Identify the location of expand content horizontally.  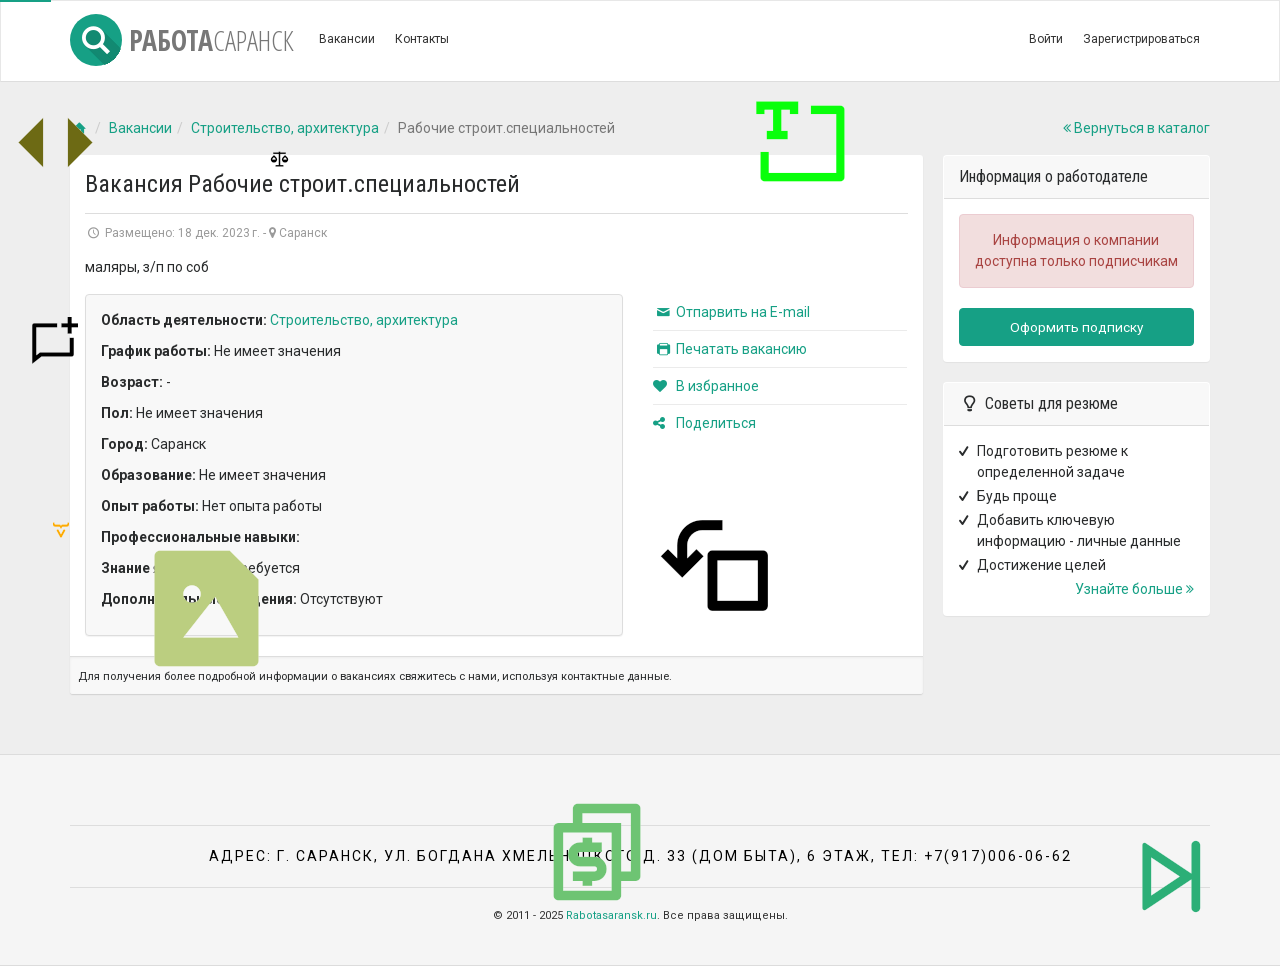
(55, 142).